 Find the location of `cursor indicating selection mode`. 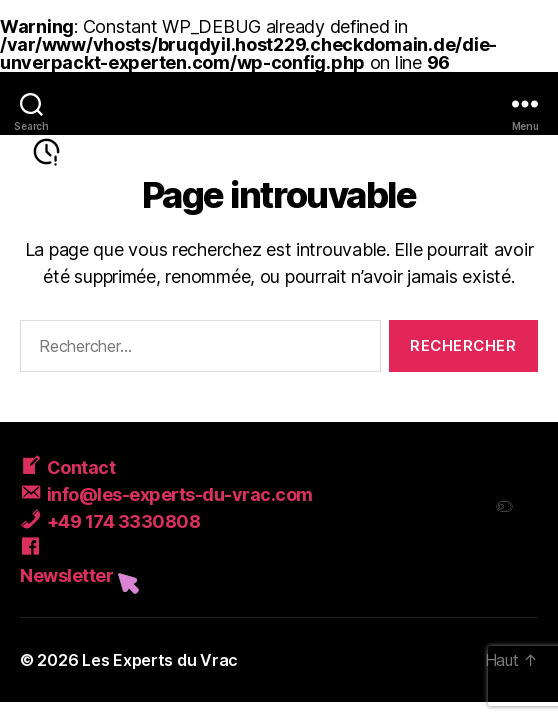

cursor indicating selection mode is located at coordinates (128, 583).